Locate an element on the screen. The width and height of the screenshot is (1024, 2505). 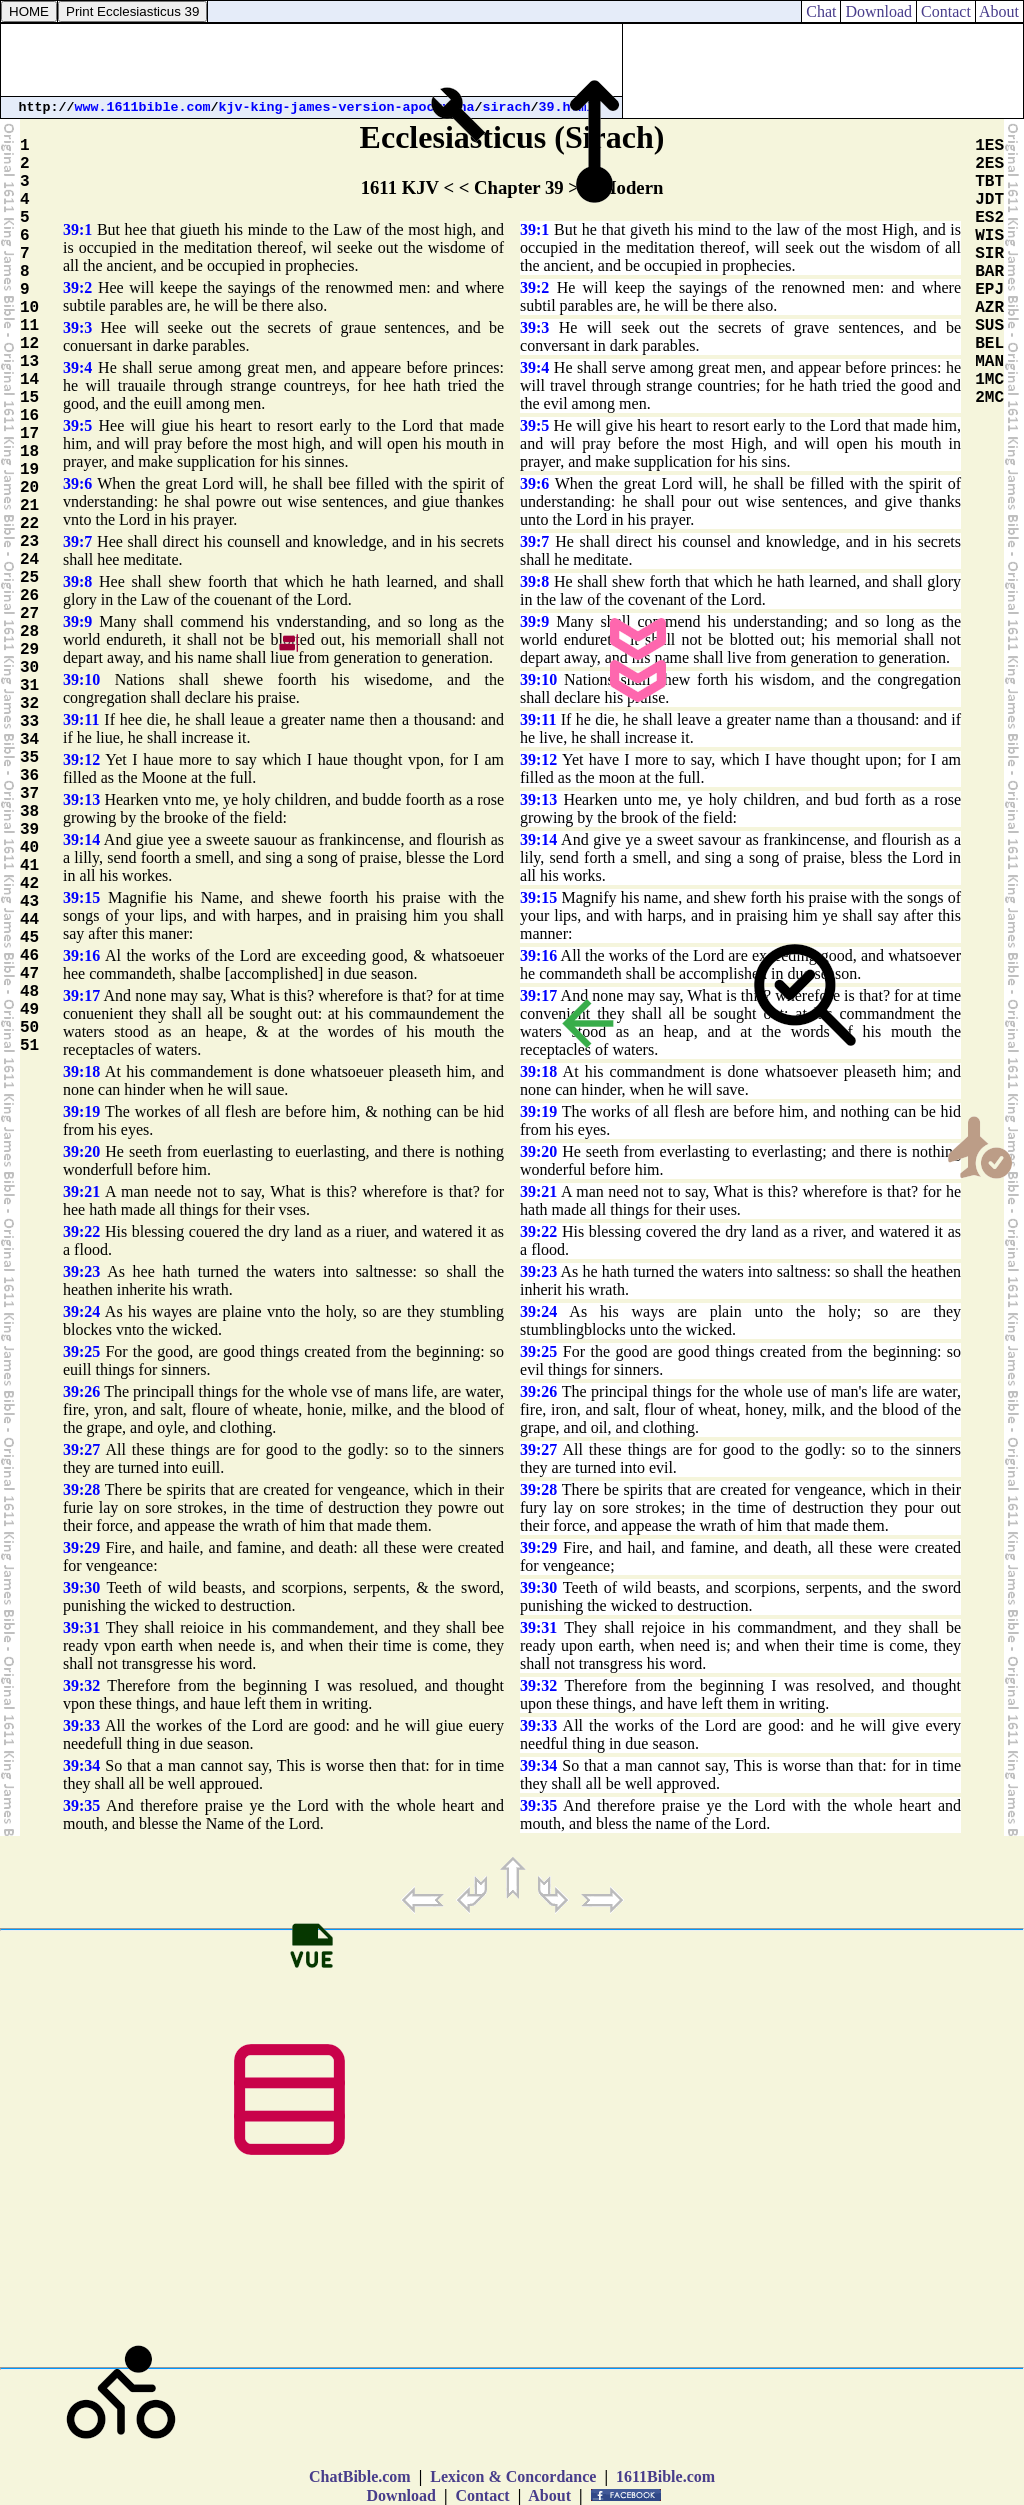
access settings or configuration options is located at coordinates (458, 114).